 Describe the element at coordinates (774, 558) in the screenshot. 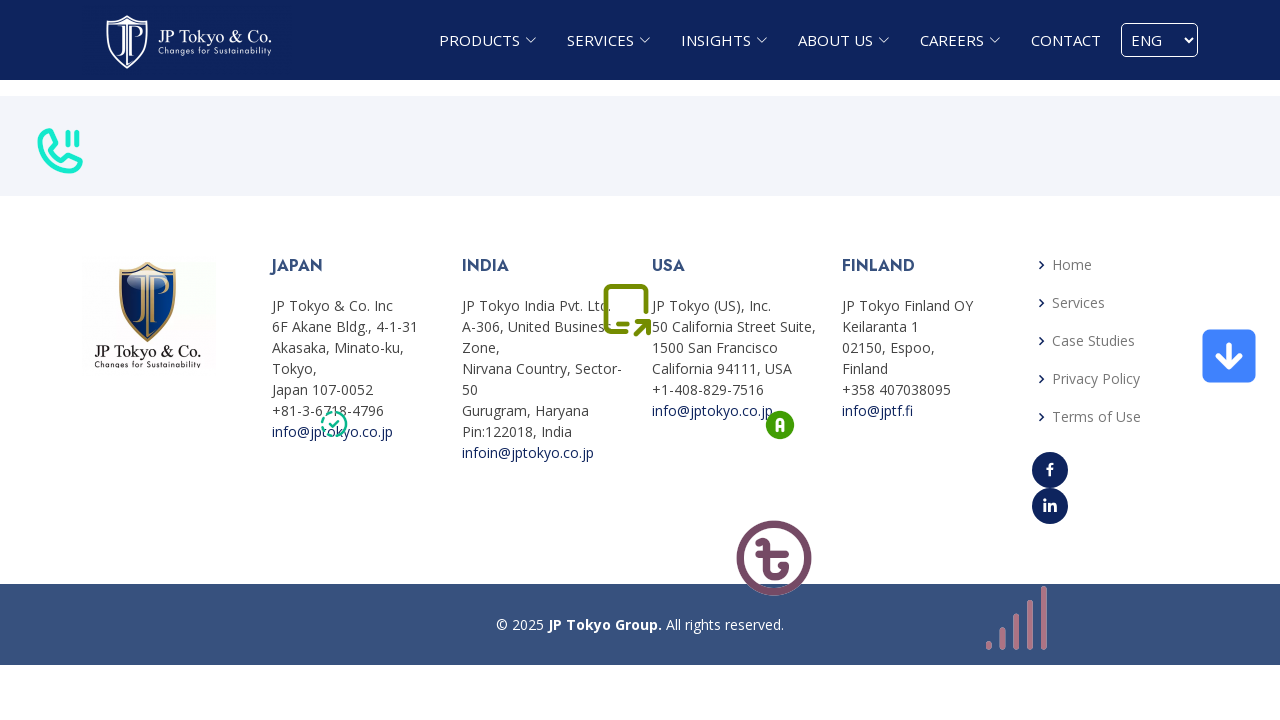

I see `bangladeshi taka currency` at that location.